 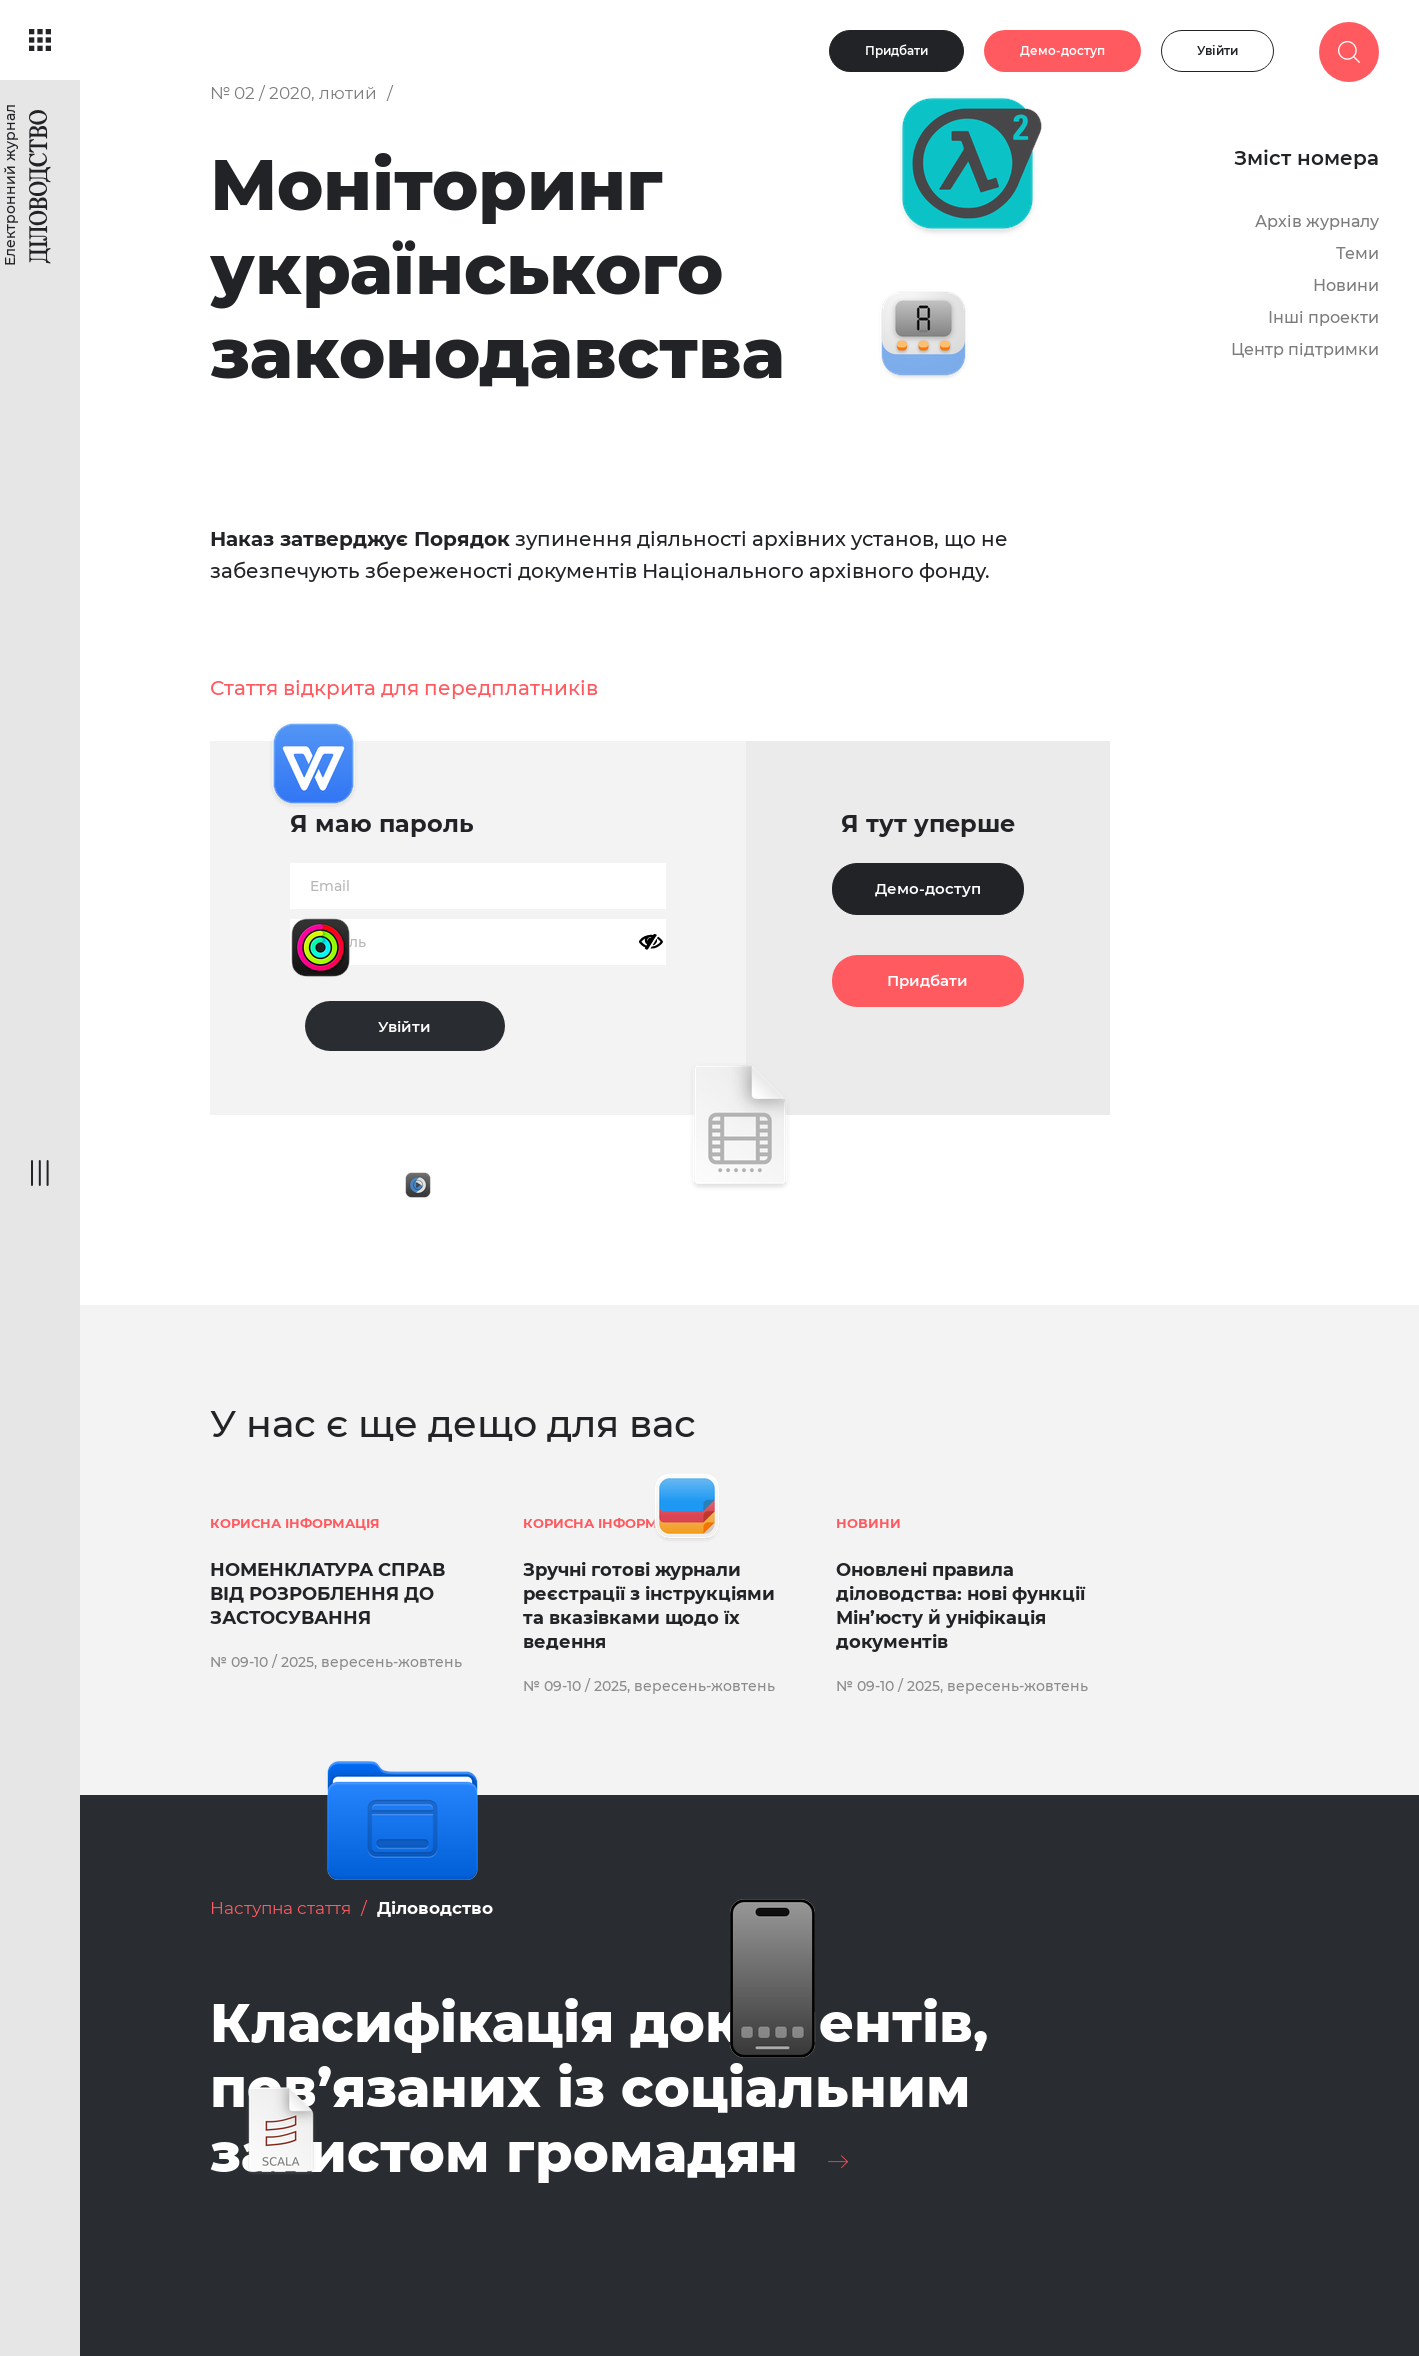 I want to click on a scala source code file, so click(x=281, y=2131).